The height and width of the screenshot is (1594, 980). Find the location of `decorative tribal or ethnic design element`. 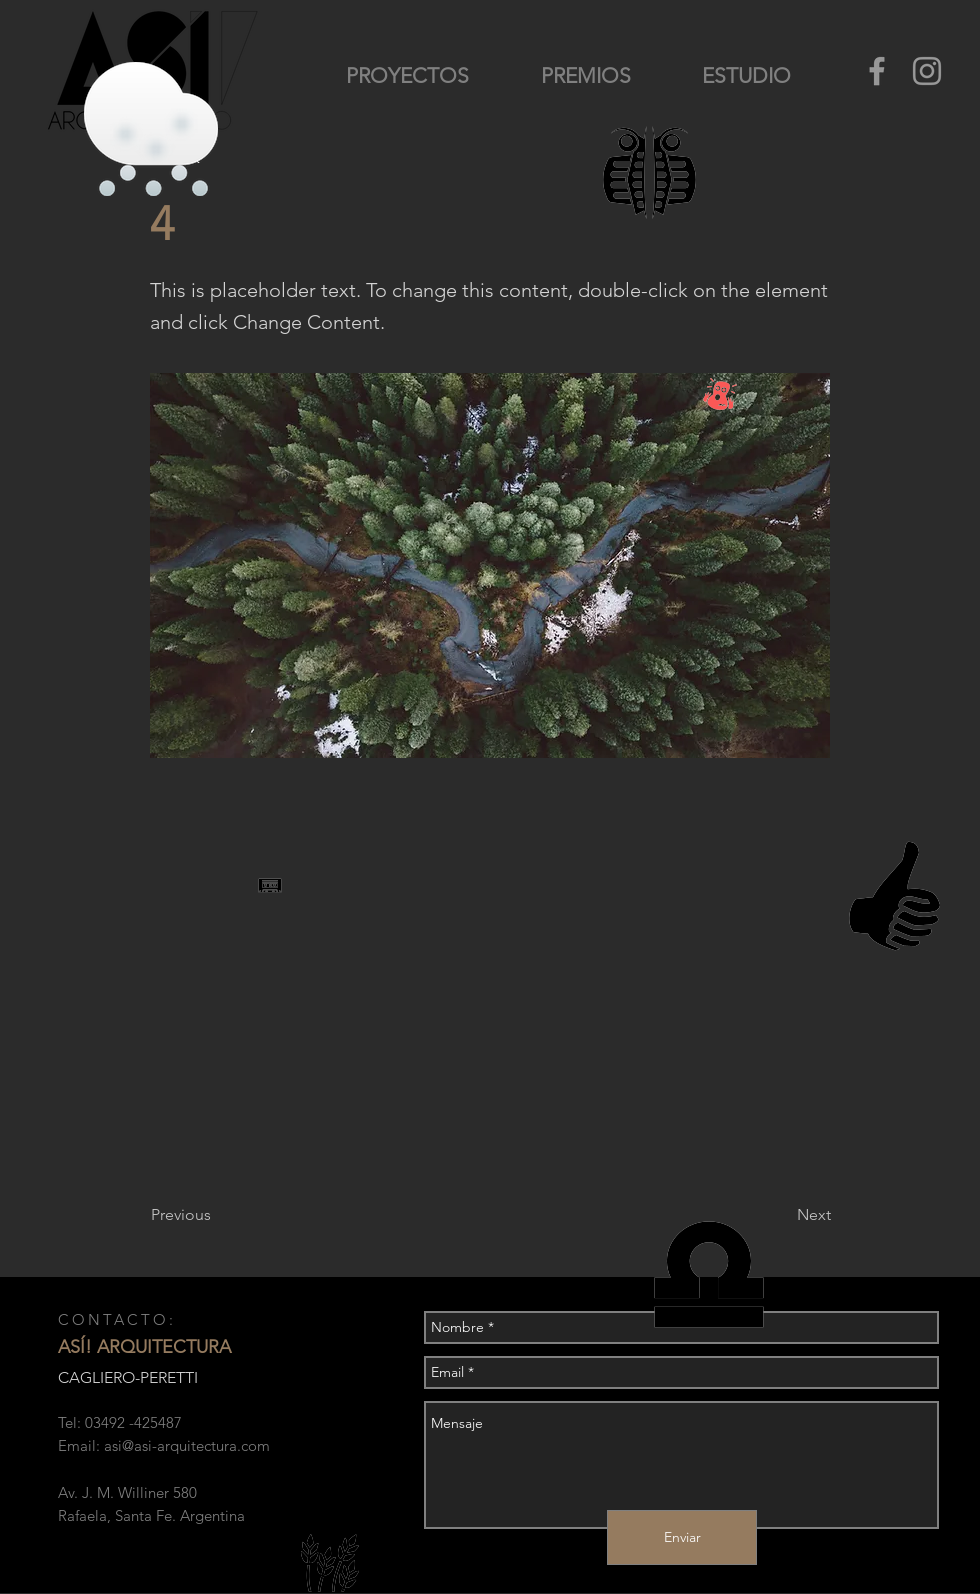

decorative tribal or ethnic design element is located at coordinates (649, 172).